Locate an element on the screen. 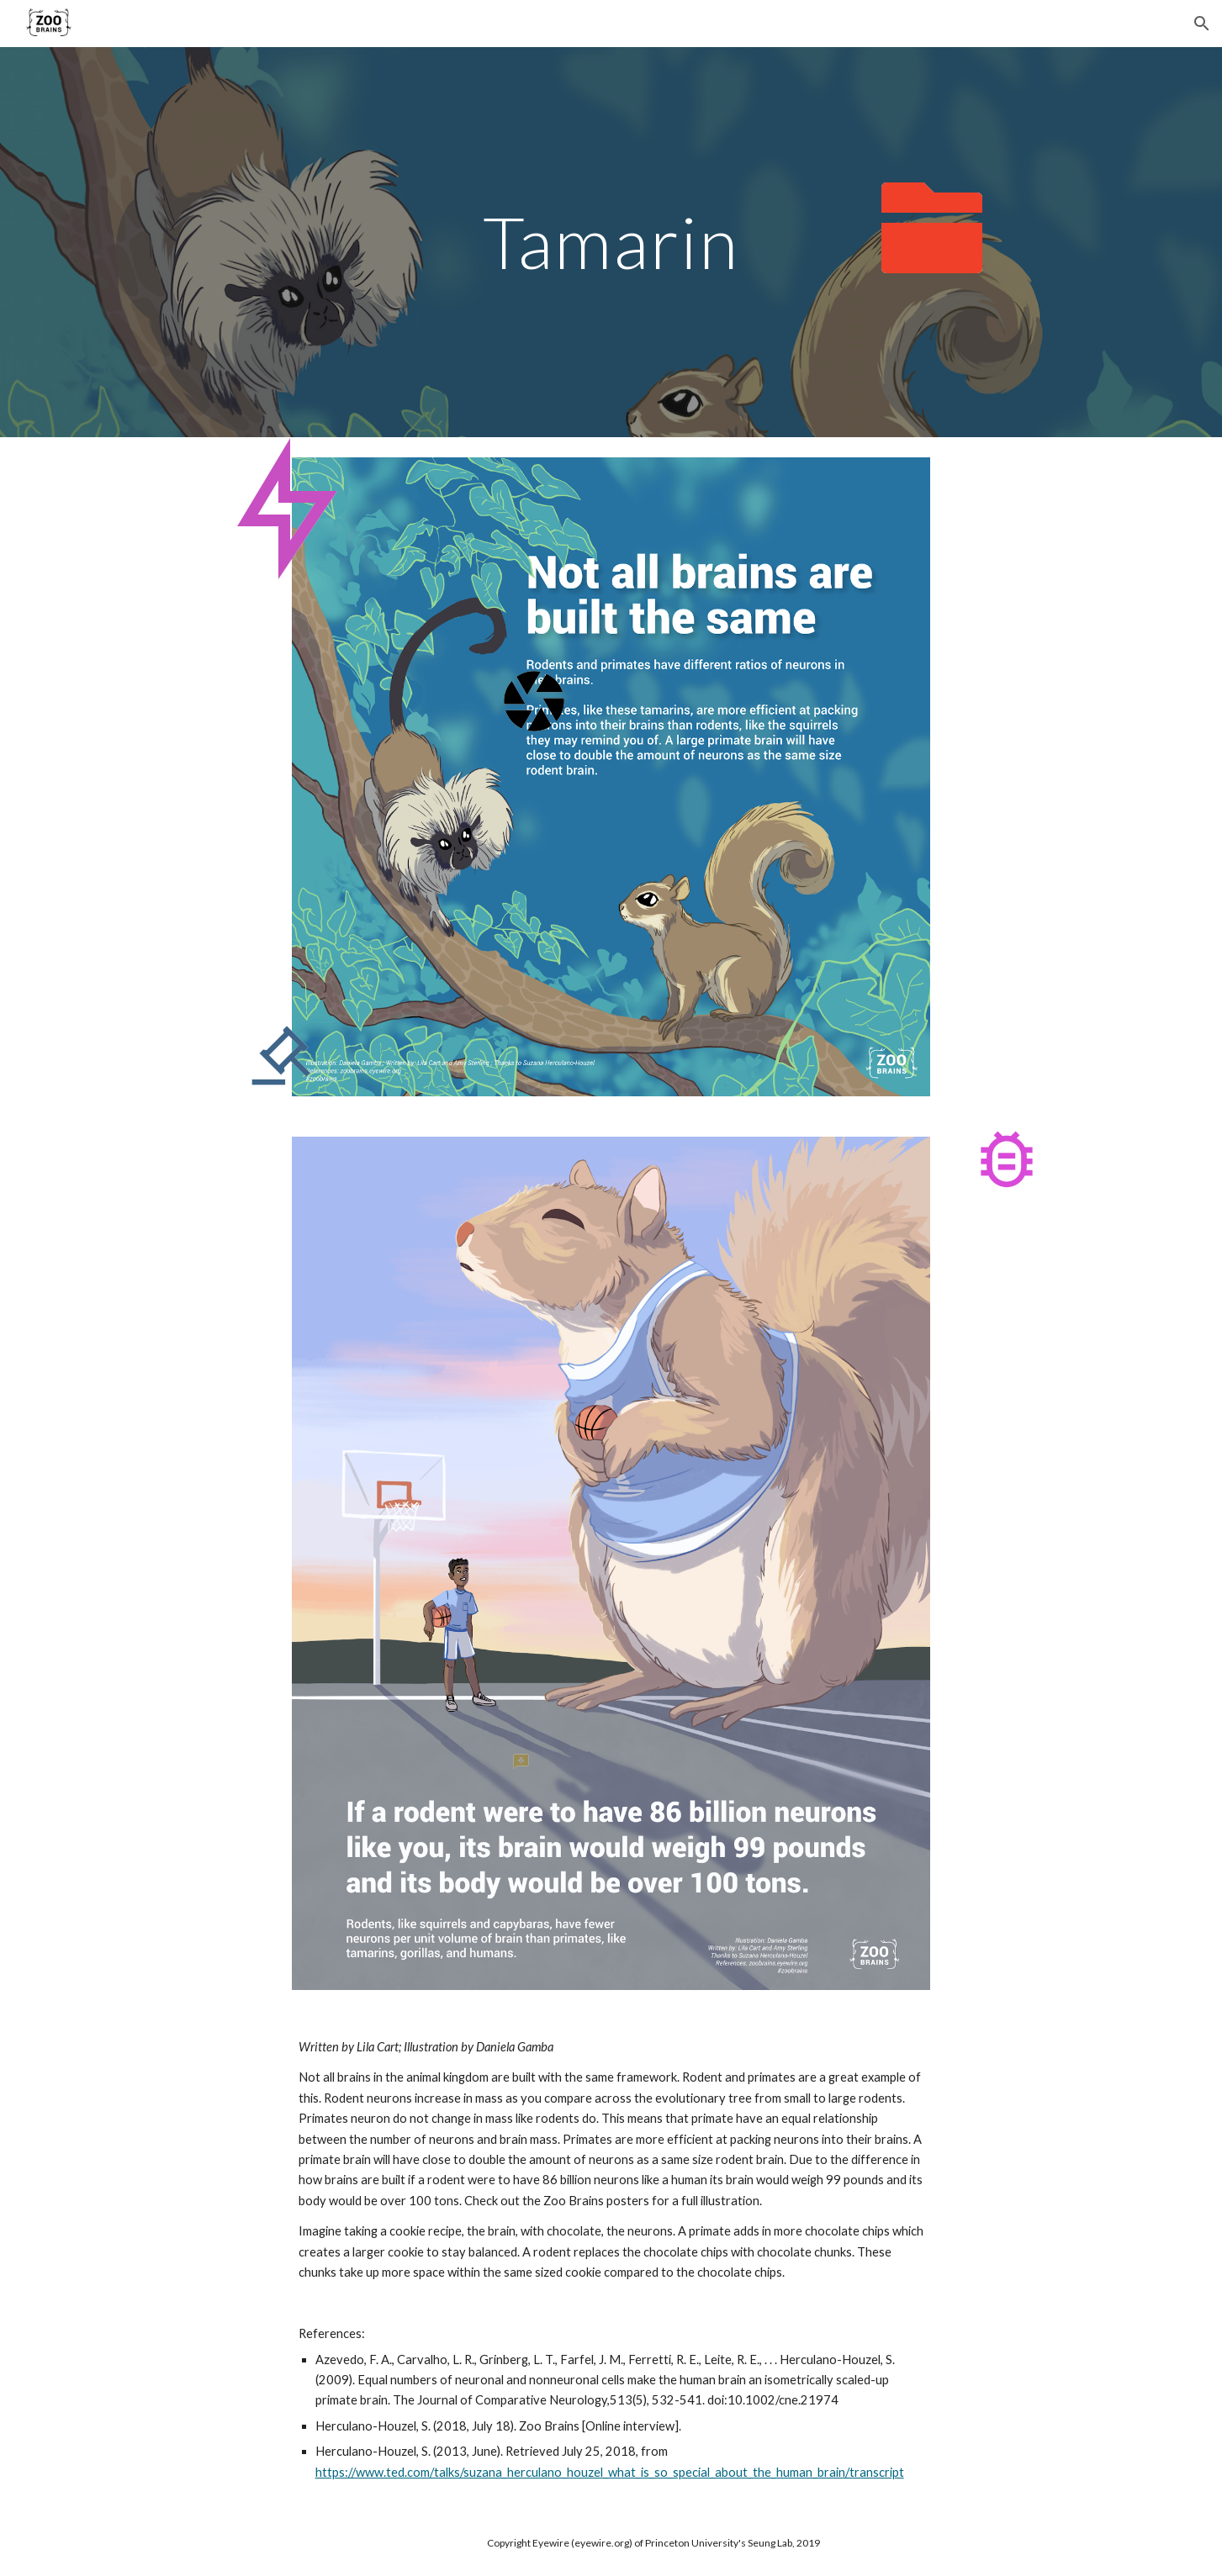 The image size is (1222, 2576). open camera or take a photo is located at coordinates (534, 701).